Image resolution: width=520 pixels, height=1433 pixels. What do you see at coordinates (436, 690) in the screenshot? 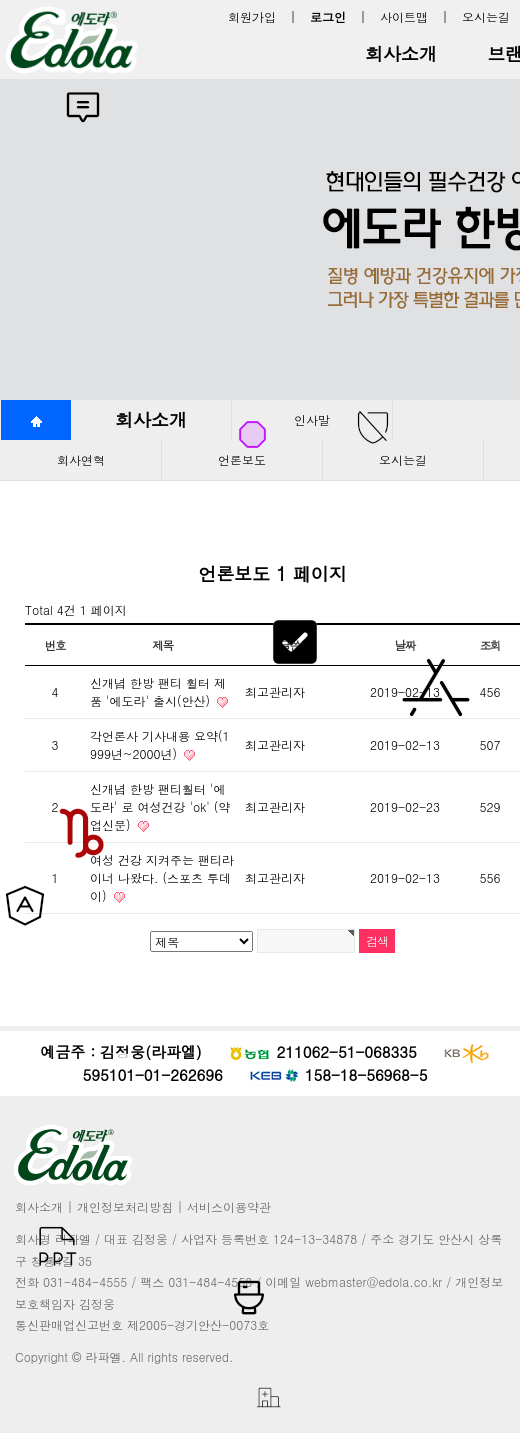
I see `open the app store` at bounding box center [436, 690].